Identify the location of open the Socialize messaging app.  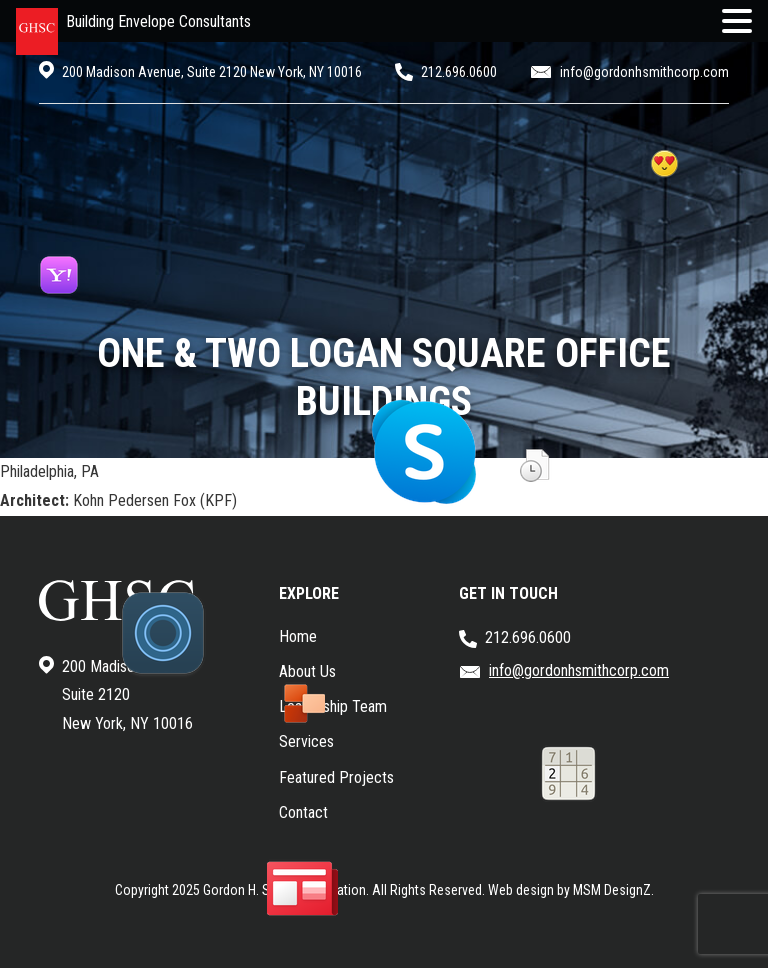
(664, 163).